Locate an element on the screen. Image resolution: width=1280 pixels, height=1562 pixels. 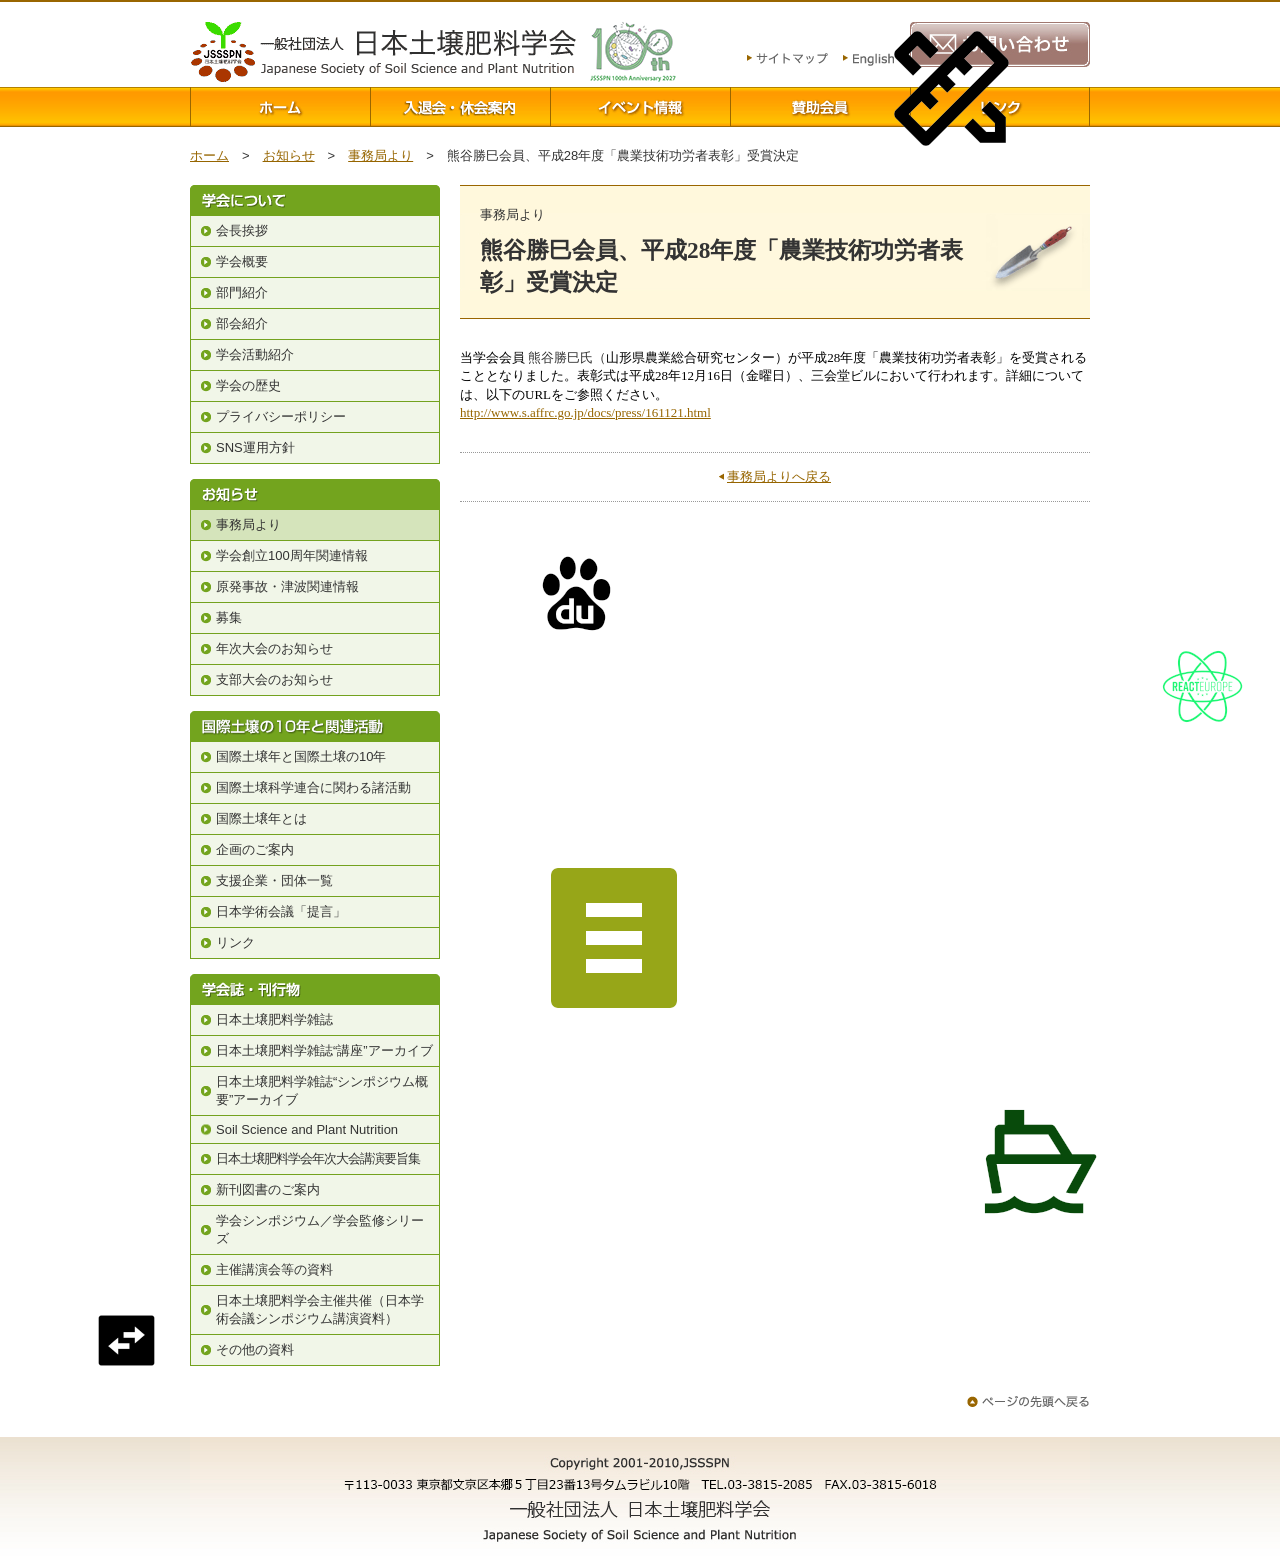
view document list is located at coordinates (614, 938).